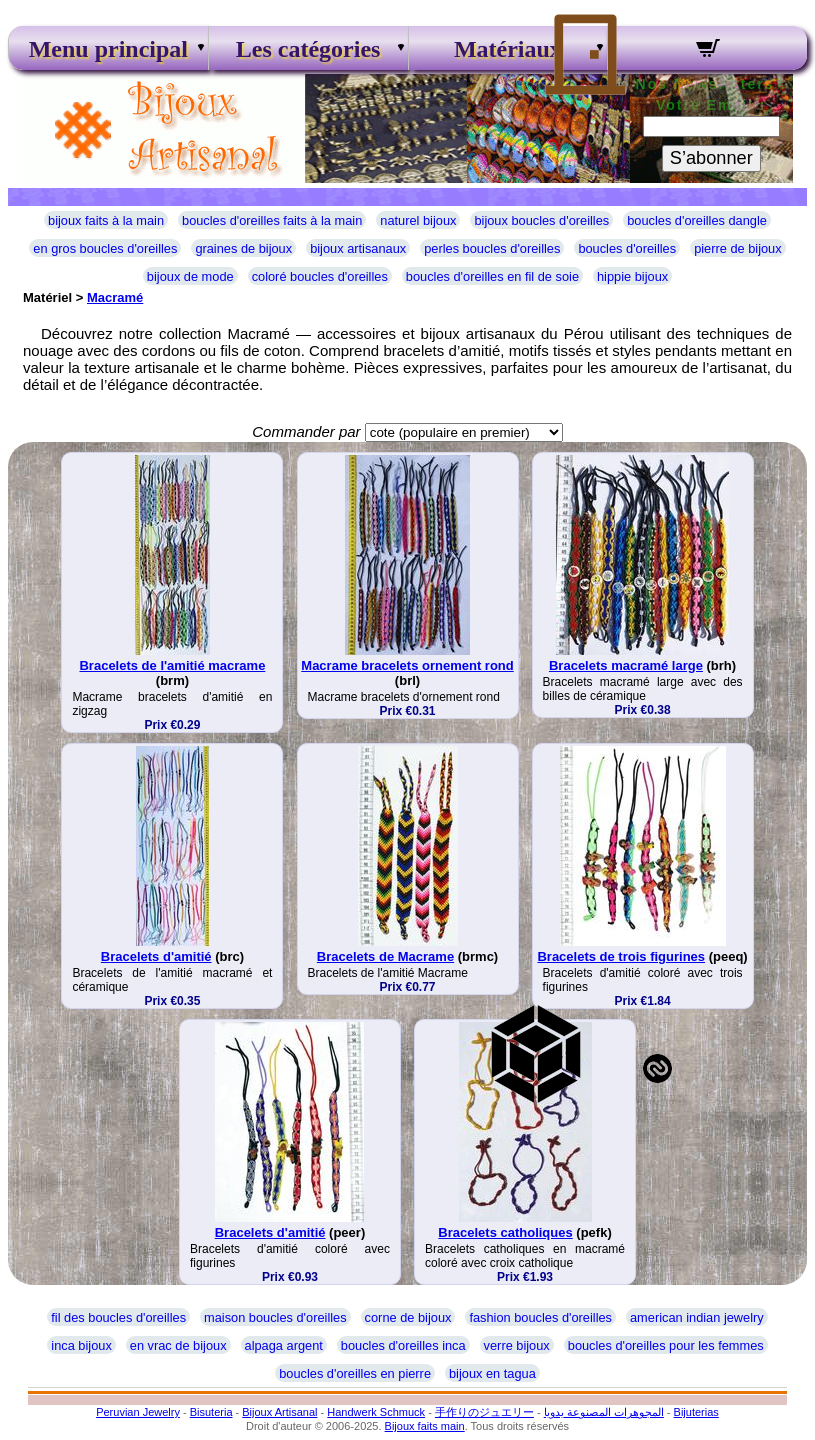 The image size is (815, 1440). What do you see at coordinates (657, 1068) in the screenshot?
I see `open authy authenticator app` at bounding box center [657, 1068].